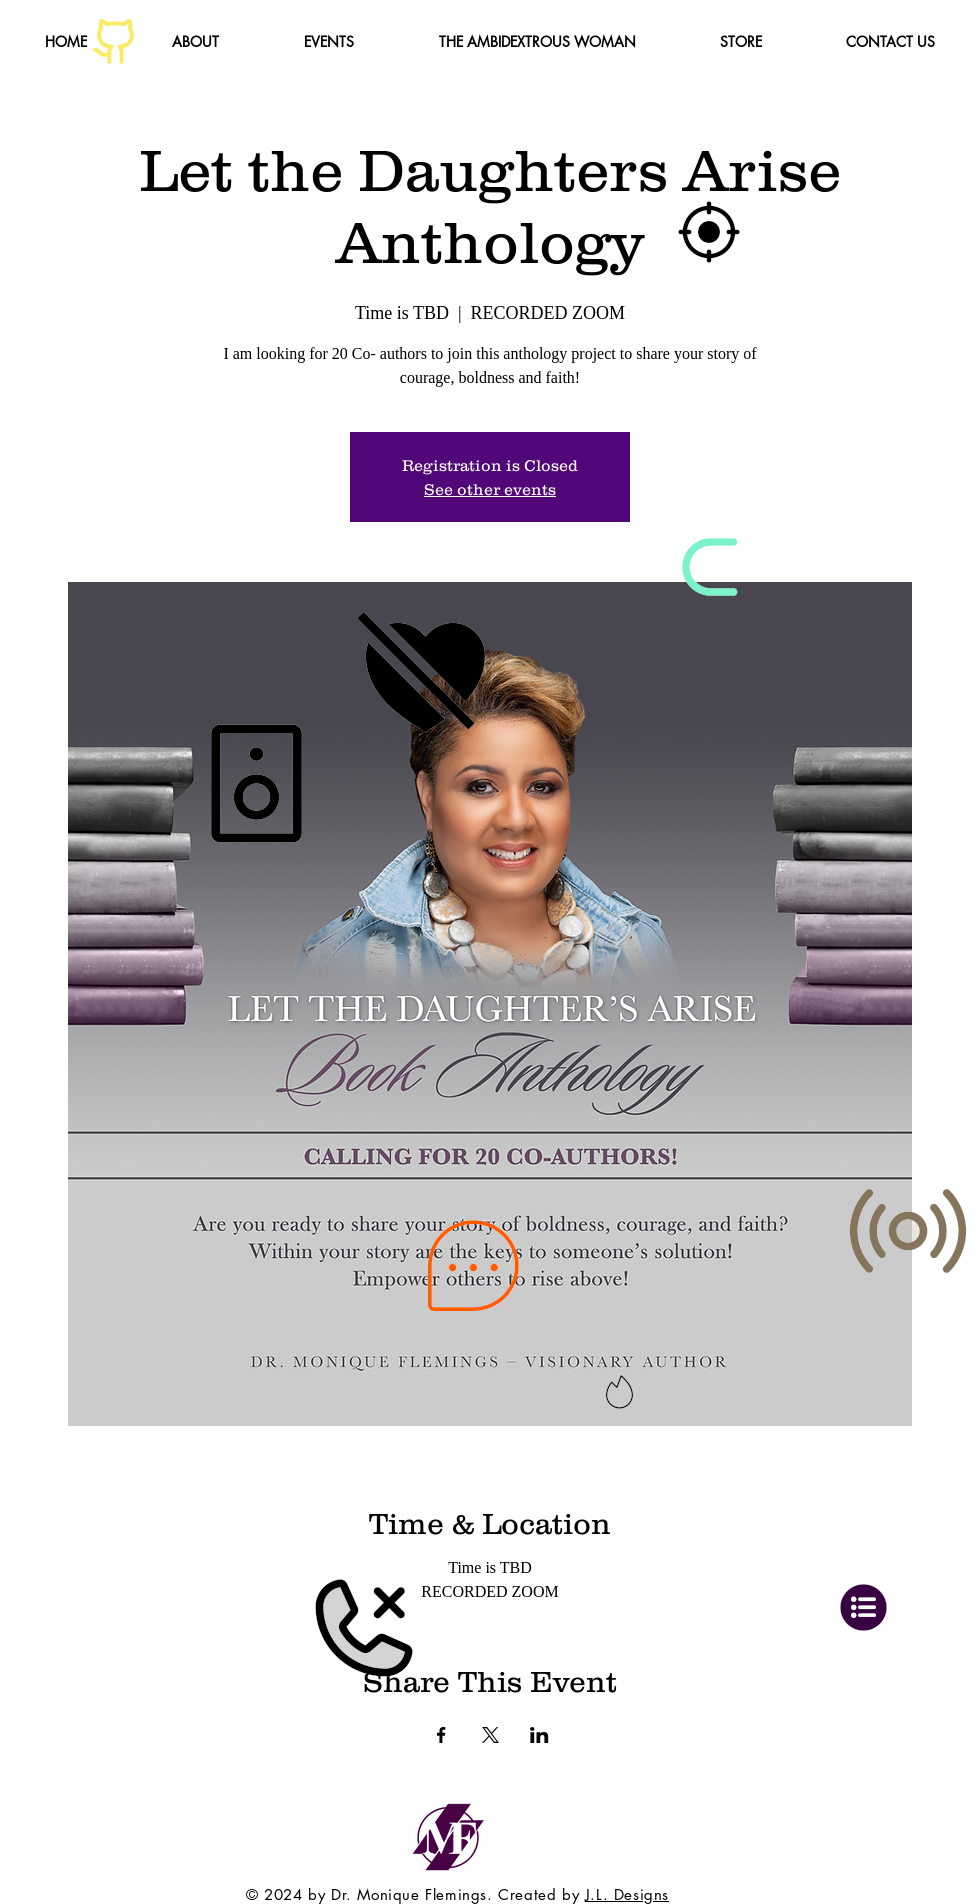 The height and width of the screenshot is (1904, 980). I want to click on adjust speaker or audio output settings, so click(256, 783).